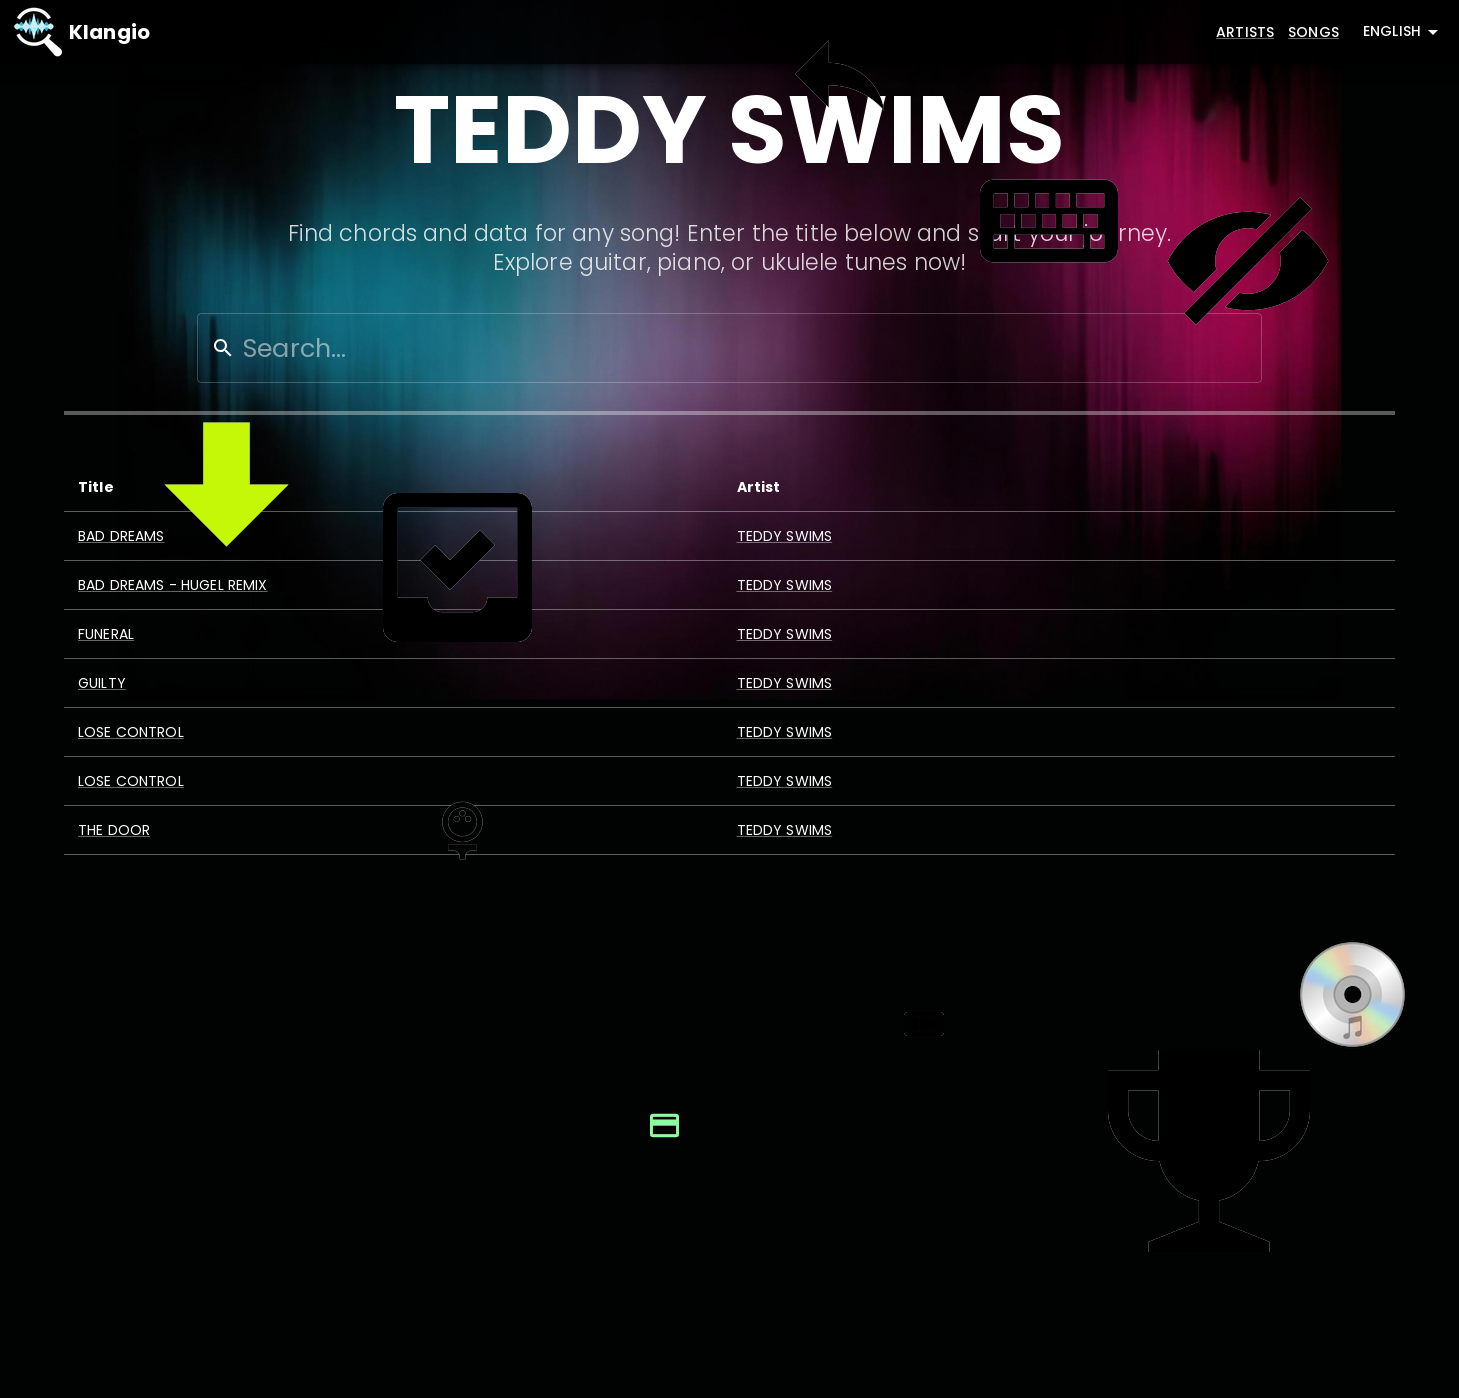 This screenshot has width=1459, height=1398. I want to click on audio CD or music disc detected, so click(1352, 994).